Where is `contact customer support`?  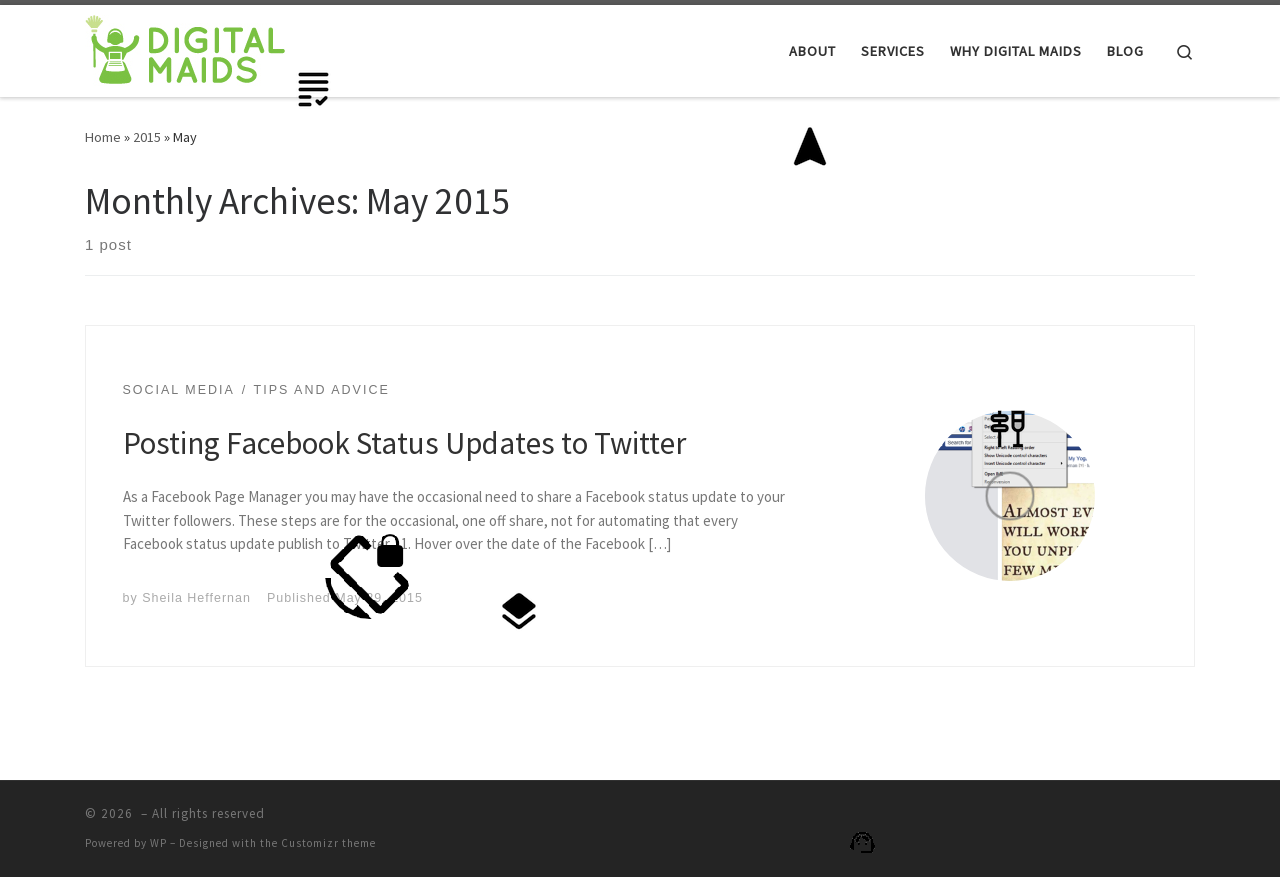
contact customer support is located at coordinates (862, 842).